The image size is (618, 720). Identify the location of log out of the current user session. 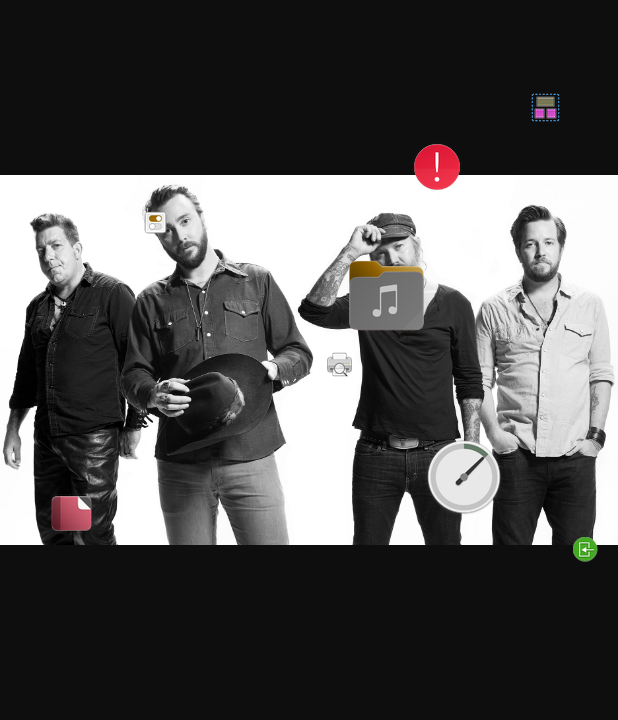
(585, 549).